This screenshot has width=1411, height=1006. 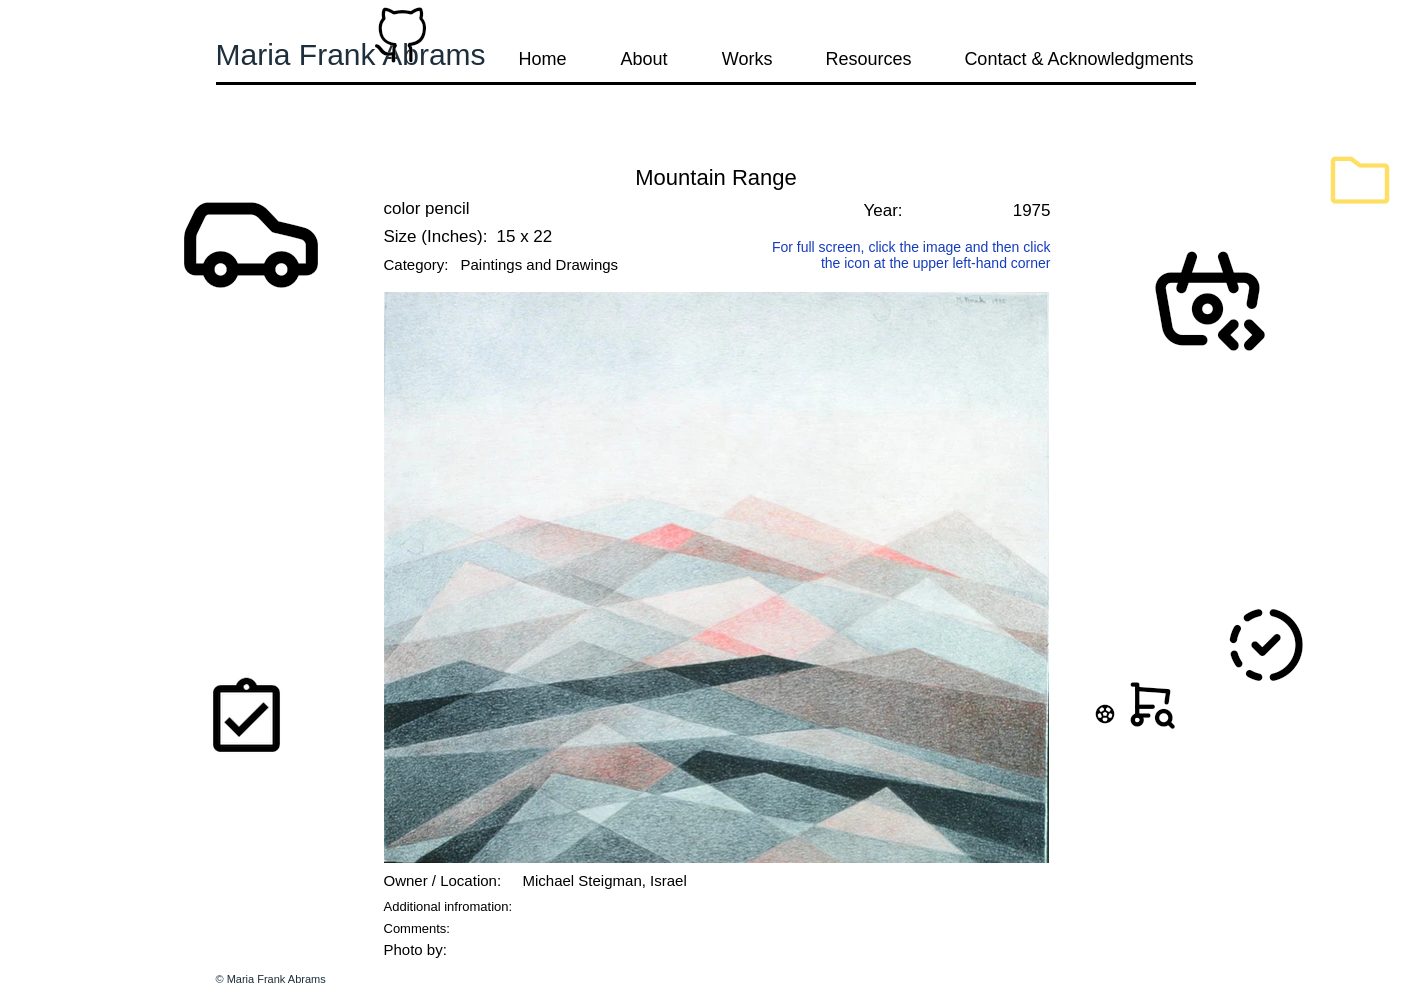 What do you see at coordinates (1207, 298) in the screenshot?
I see `access shopping cart API or developer settings` at bounding box center [1207, 298].